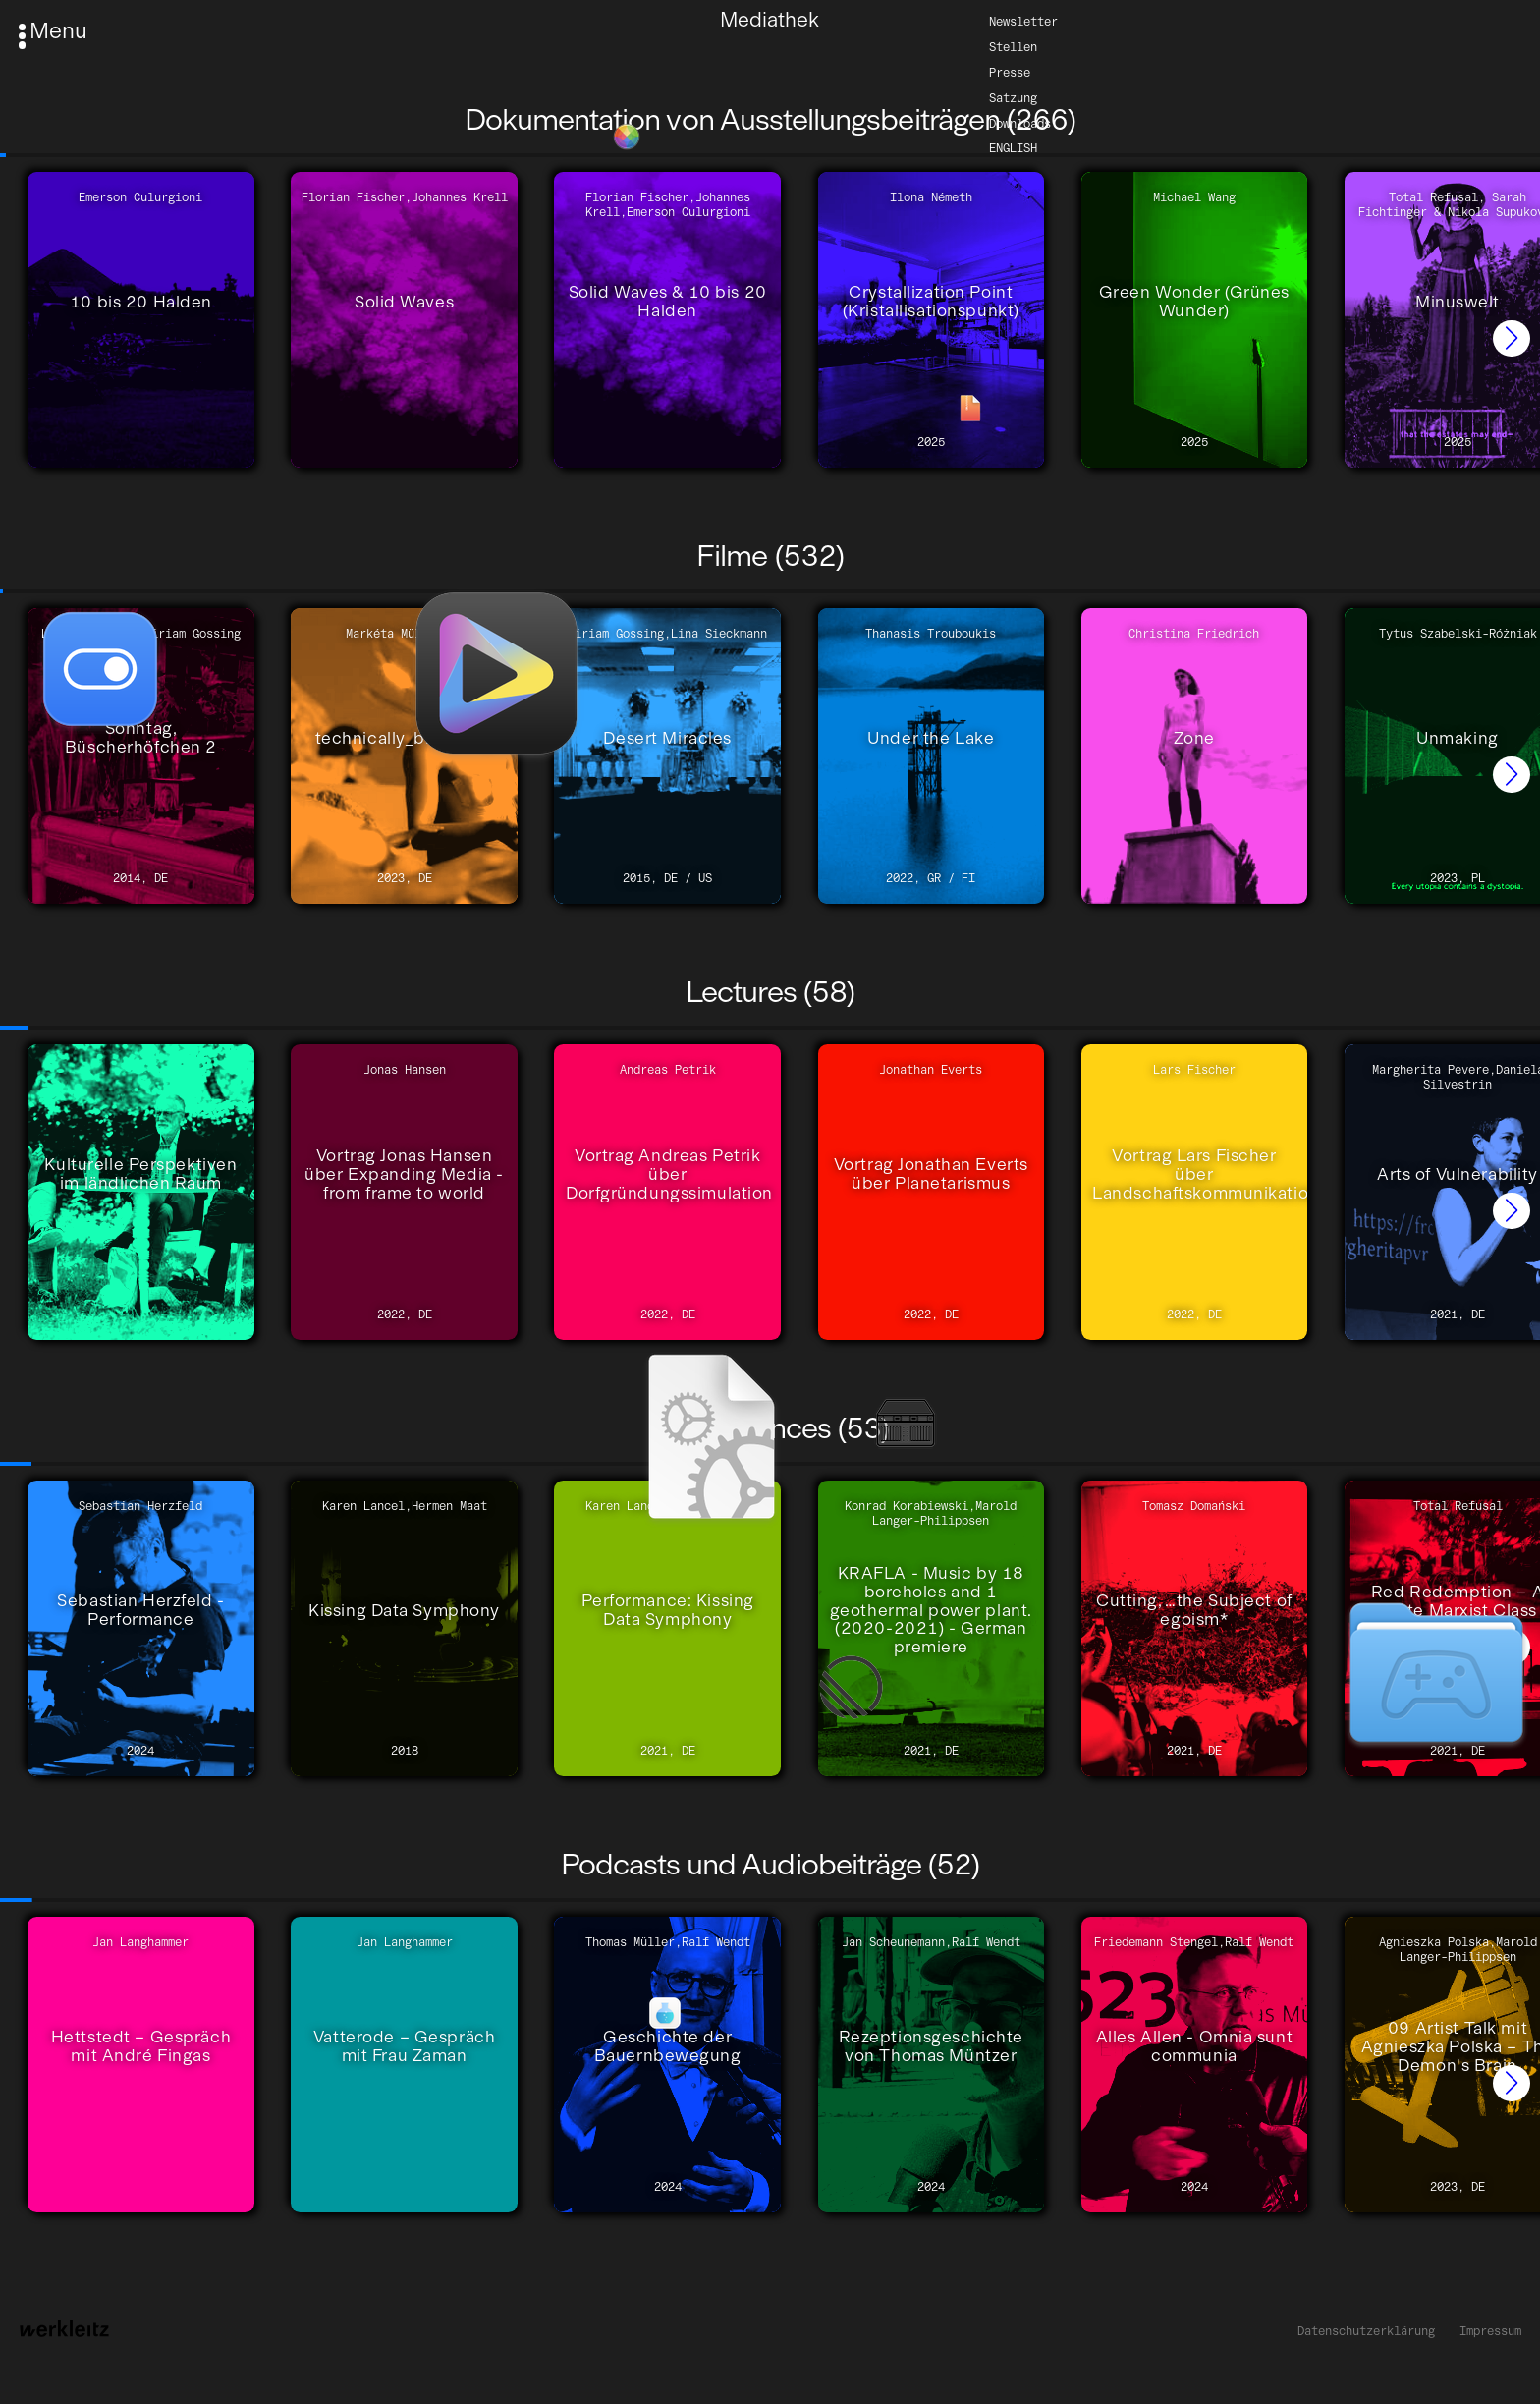  What do you see at coordinates (100, 671) in the screenshot?
I see `access desktop customization settings` at bounding box center [100, 671].